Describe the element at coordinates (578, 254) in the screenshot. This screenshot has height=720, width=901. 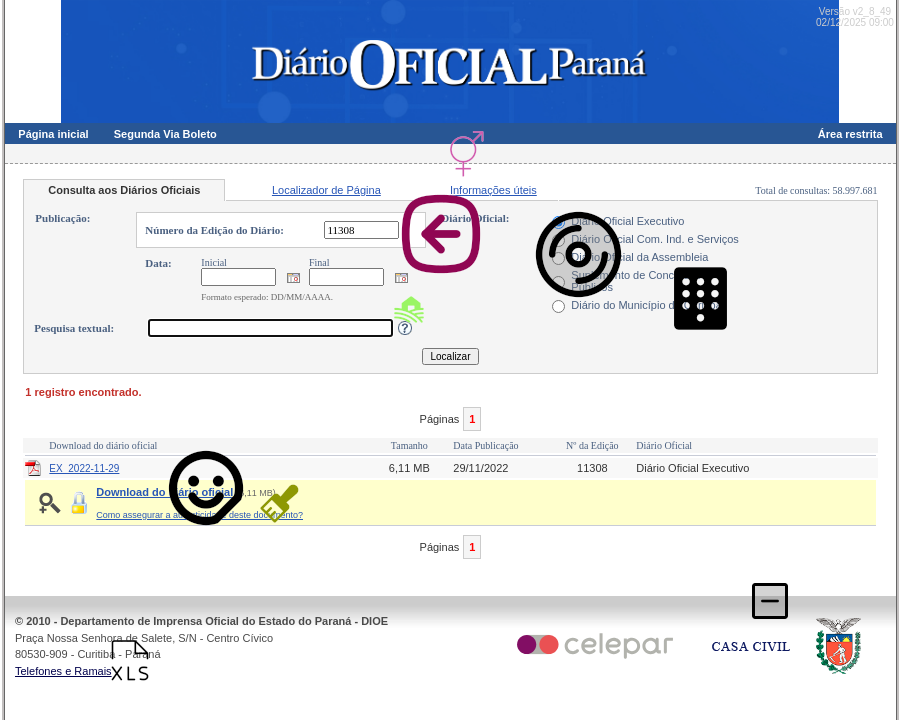
I see `access music or audio library` at that location.